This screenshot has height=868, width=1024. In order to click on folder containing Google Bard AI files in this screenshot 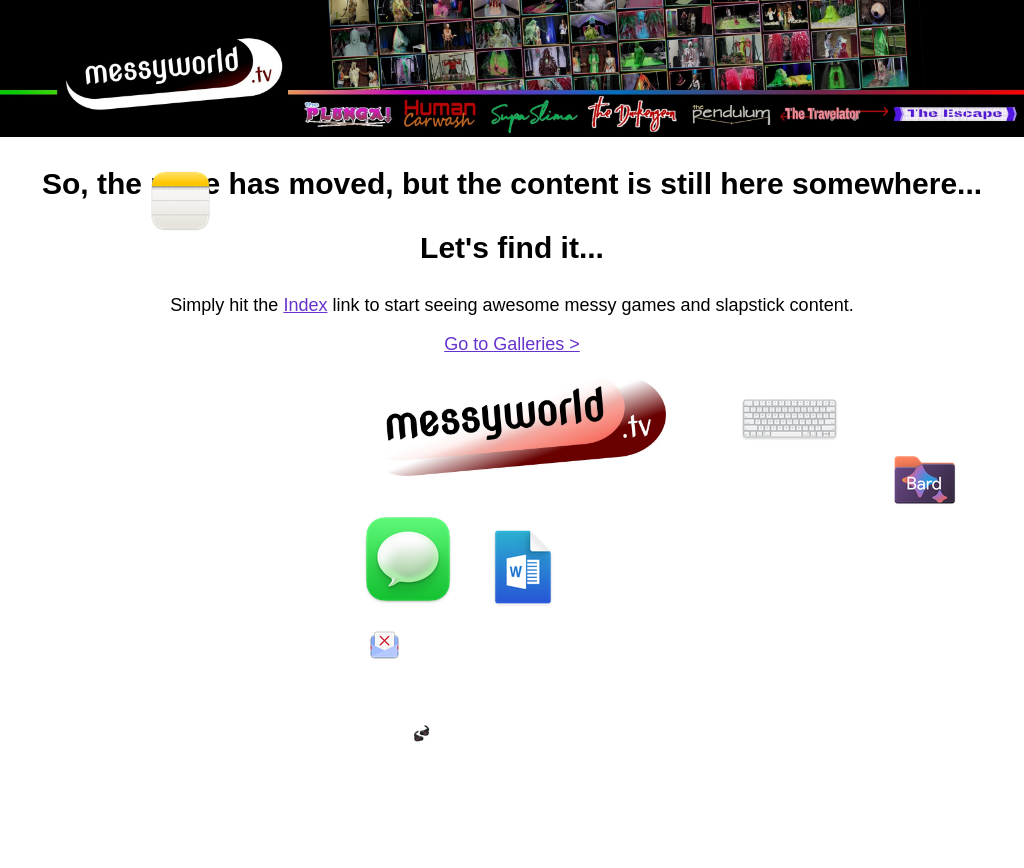, I will do `click(924, 481)`.